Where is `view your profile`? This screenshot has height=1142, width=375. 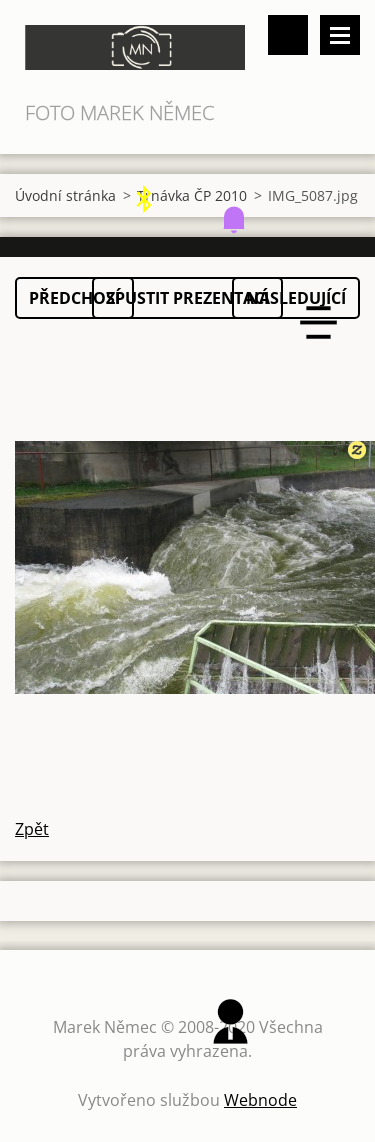 view your profile is located at coordinates (230, 1022).